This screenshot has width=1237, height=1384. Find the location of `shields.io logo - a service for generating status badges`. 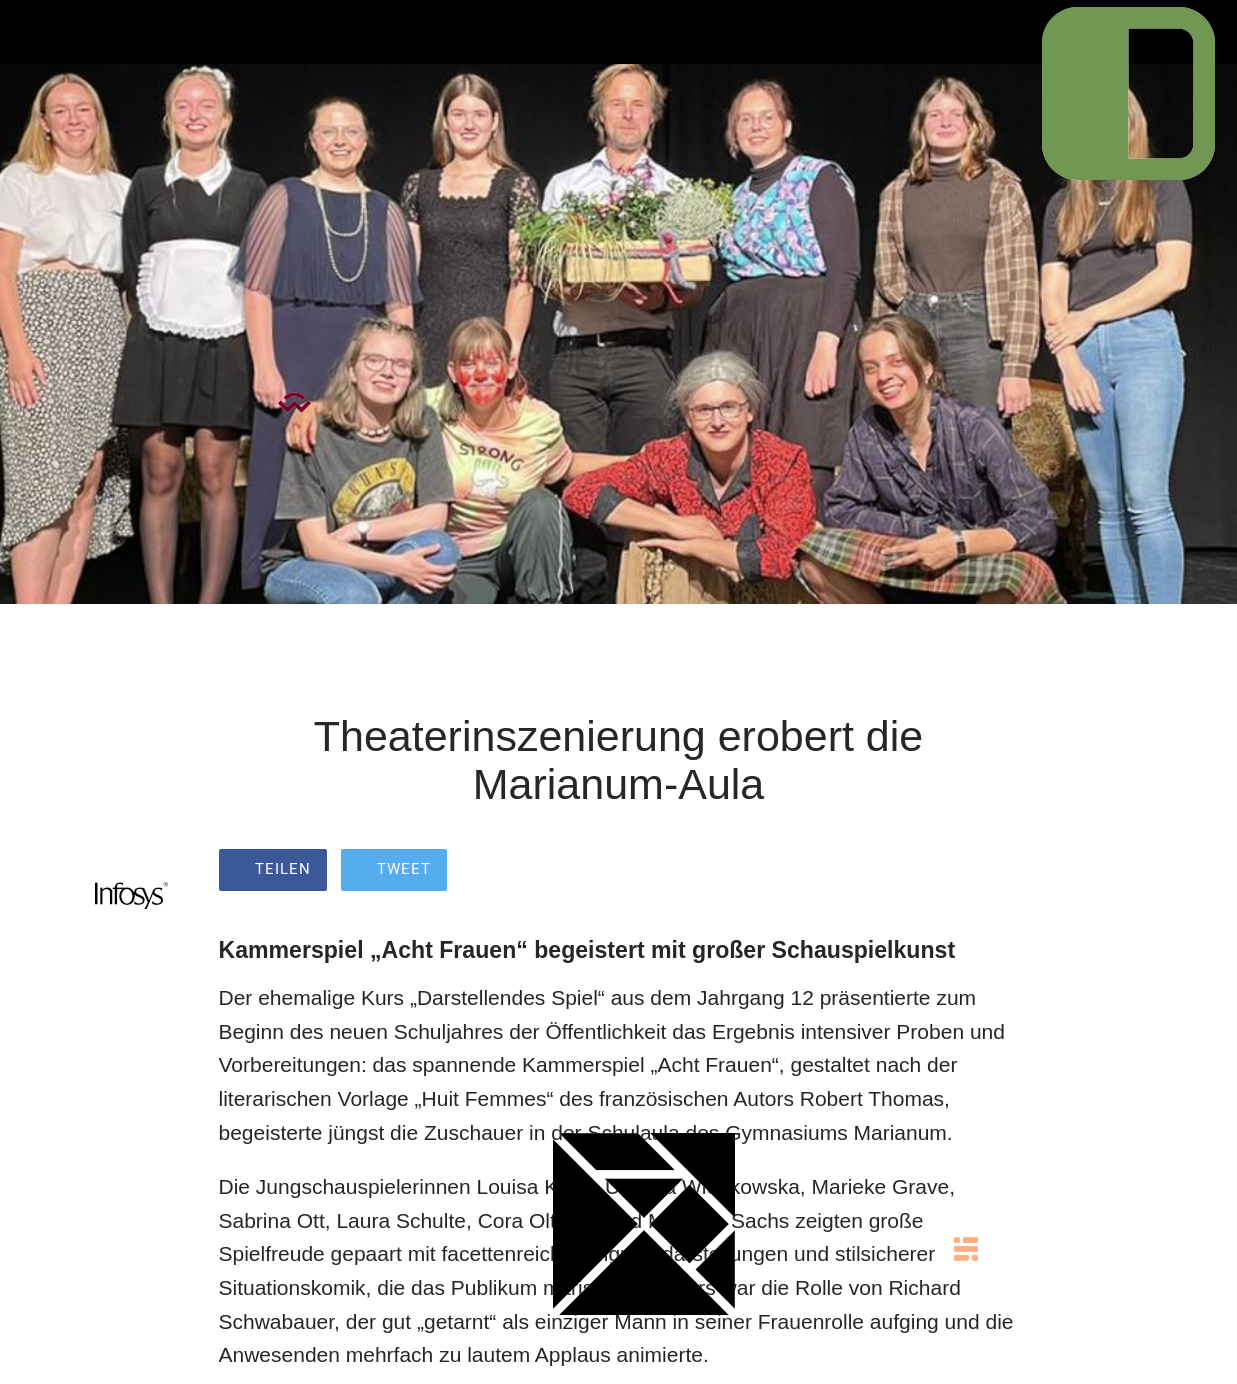

shields.io logo - a service for generating status badges is located at coordinates (1128, 93).